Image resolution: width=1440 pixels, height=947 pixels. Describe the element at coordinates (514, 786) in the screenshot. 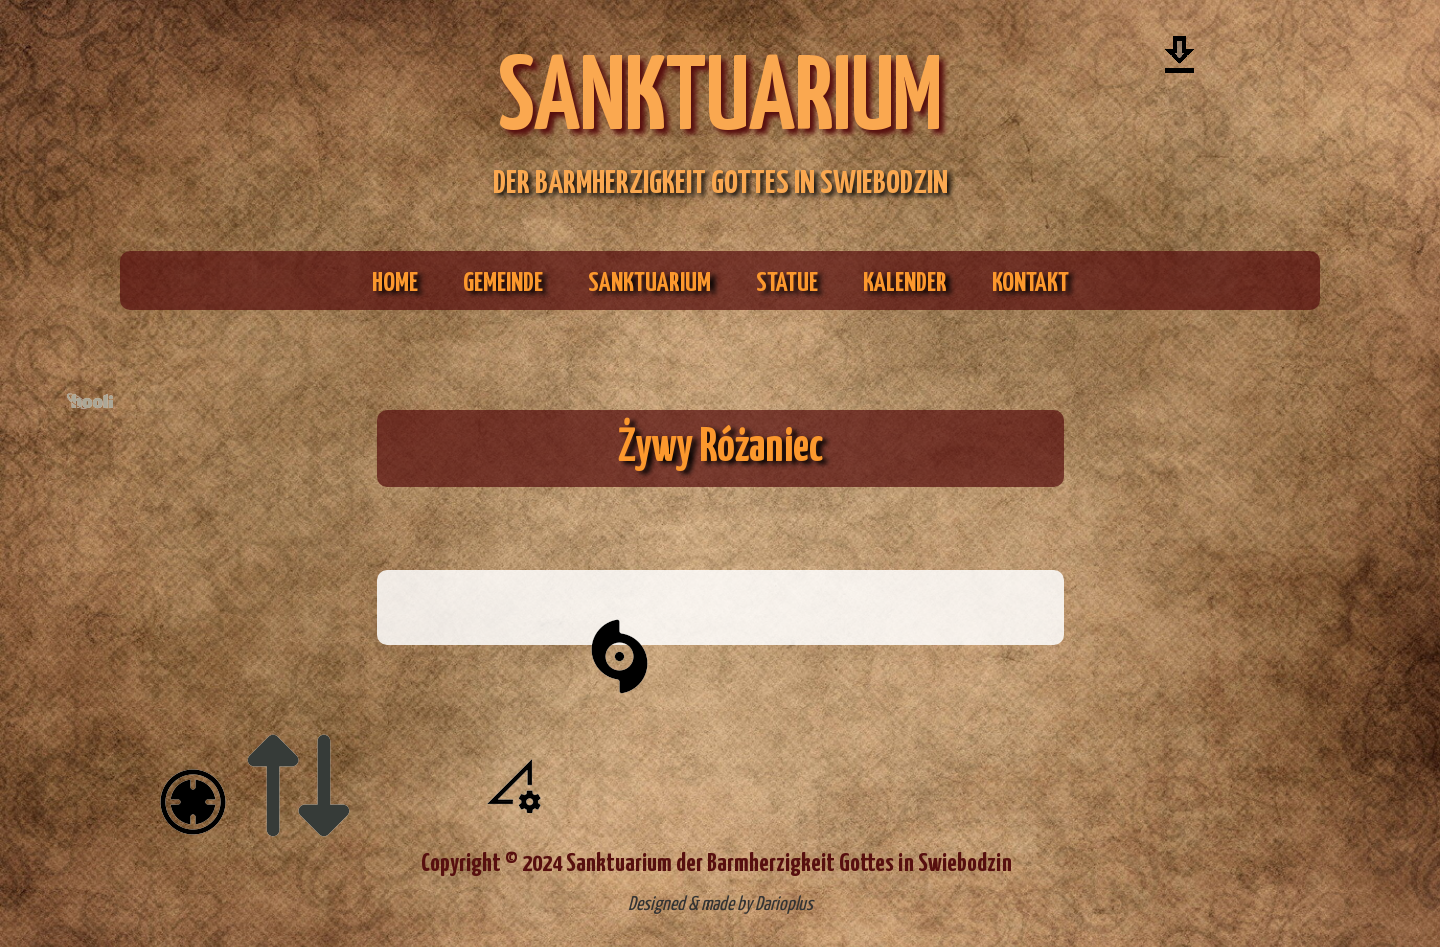

I see `configure data connection settings` at that location.